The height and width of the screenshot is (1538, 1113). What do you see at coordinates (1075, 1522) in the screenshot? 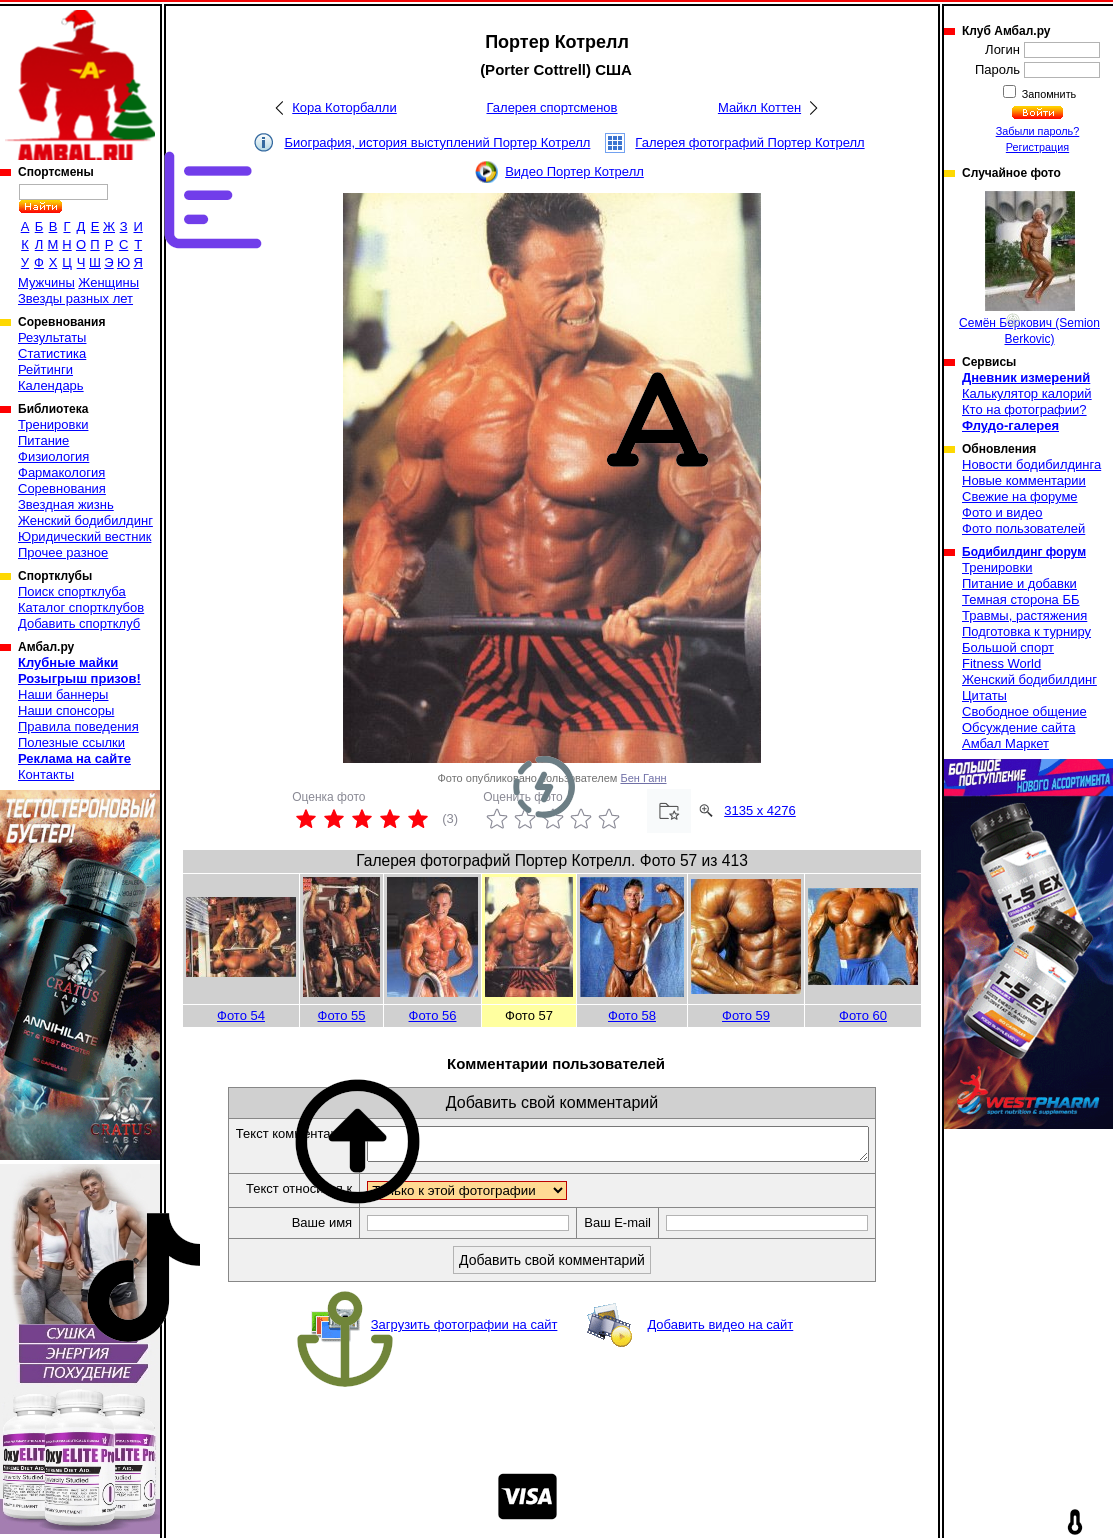
I see `indicates high temperature or heat level` at bounding box center [1075, 1522].